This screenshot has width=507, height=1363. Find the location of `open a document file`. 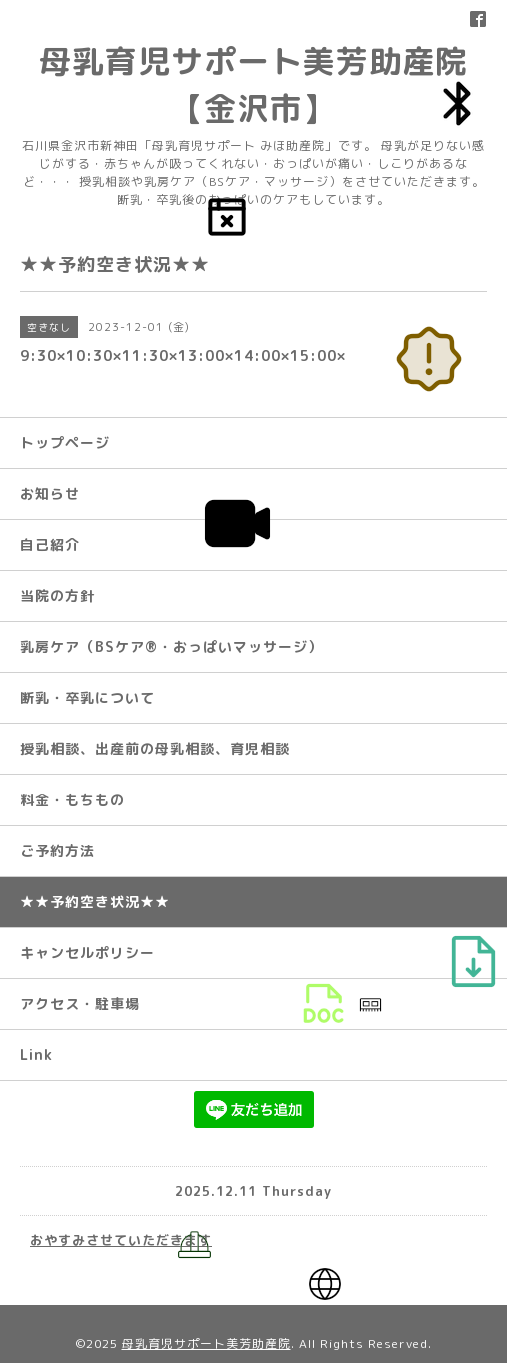

open a document file is located at coordinates (324, 1005).